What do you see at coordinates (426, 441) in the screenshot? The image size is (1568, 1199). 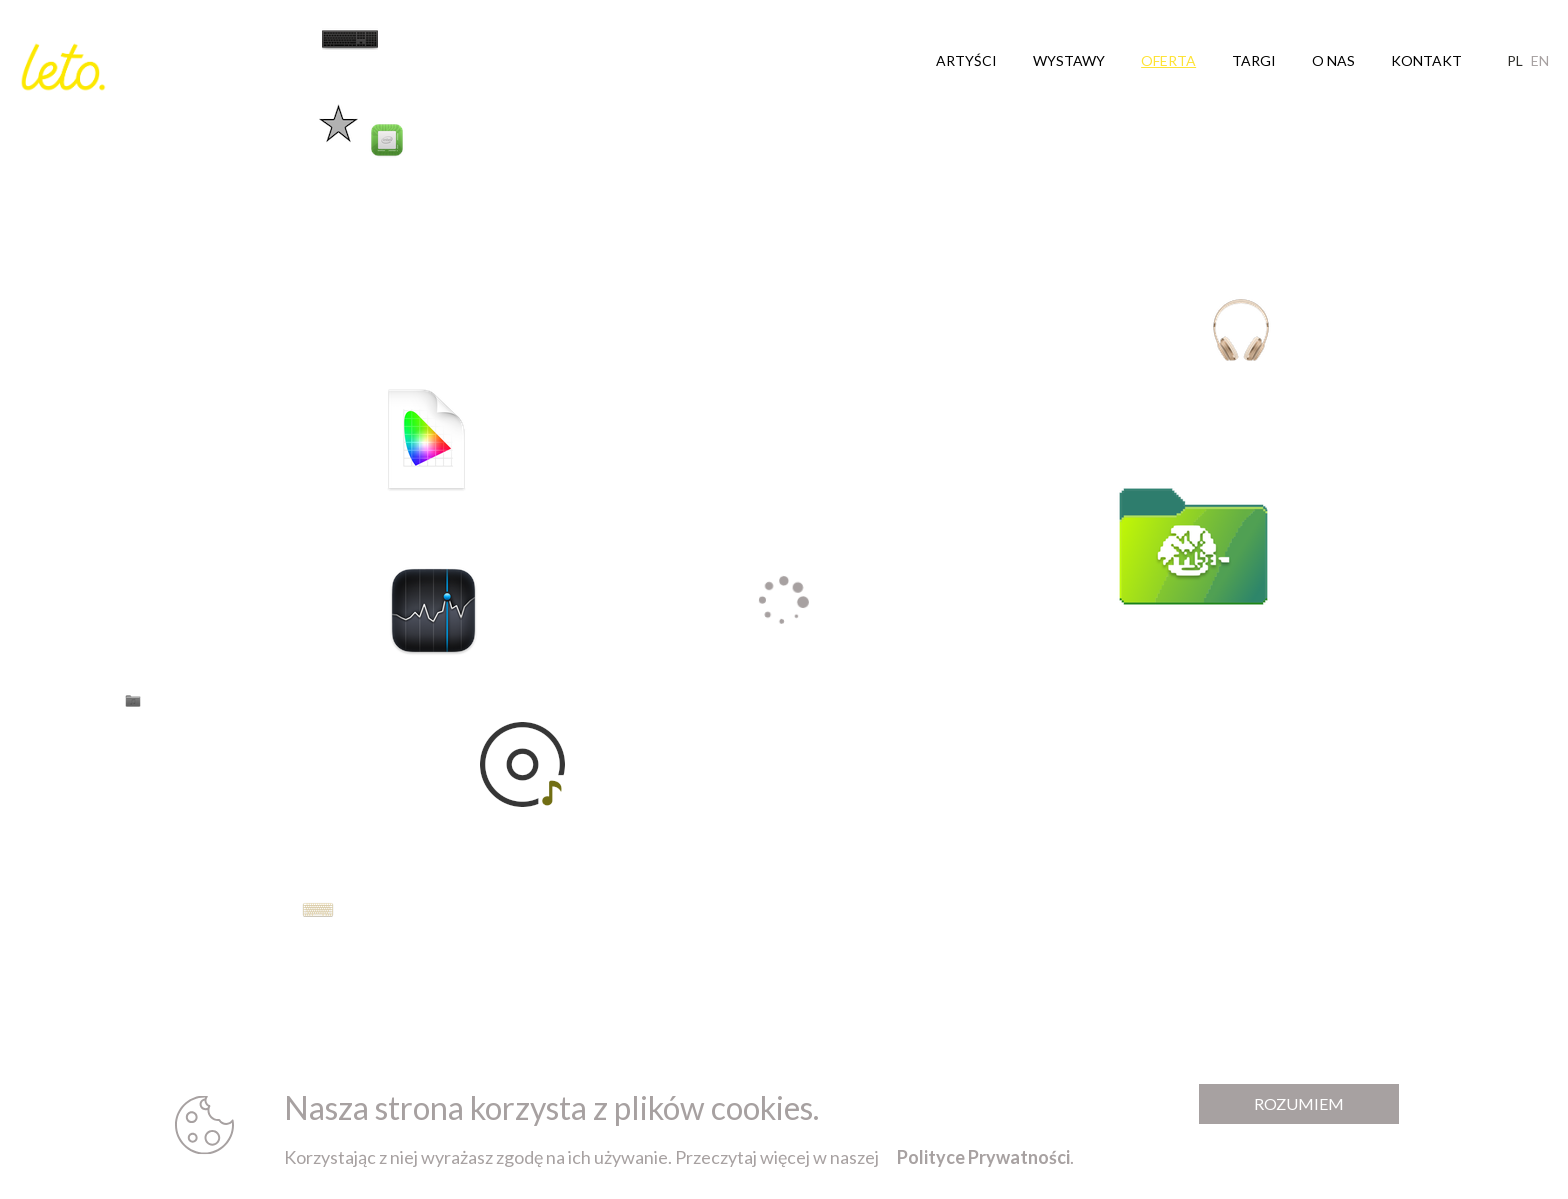 I see `open color sync profile settings` at bounding box center [426, 441].